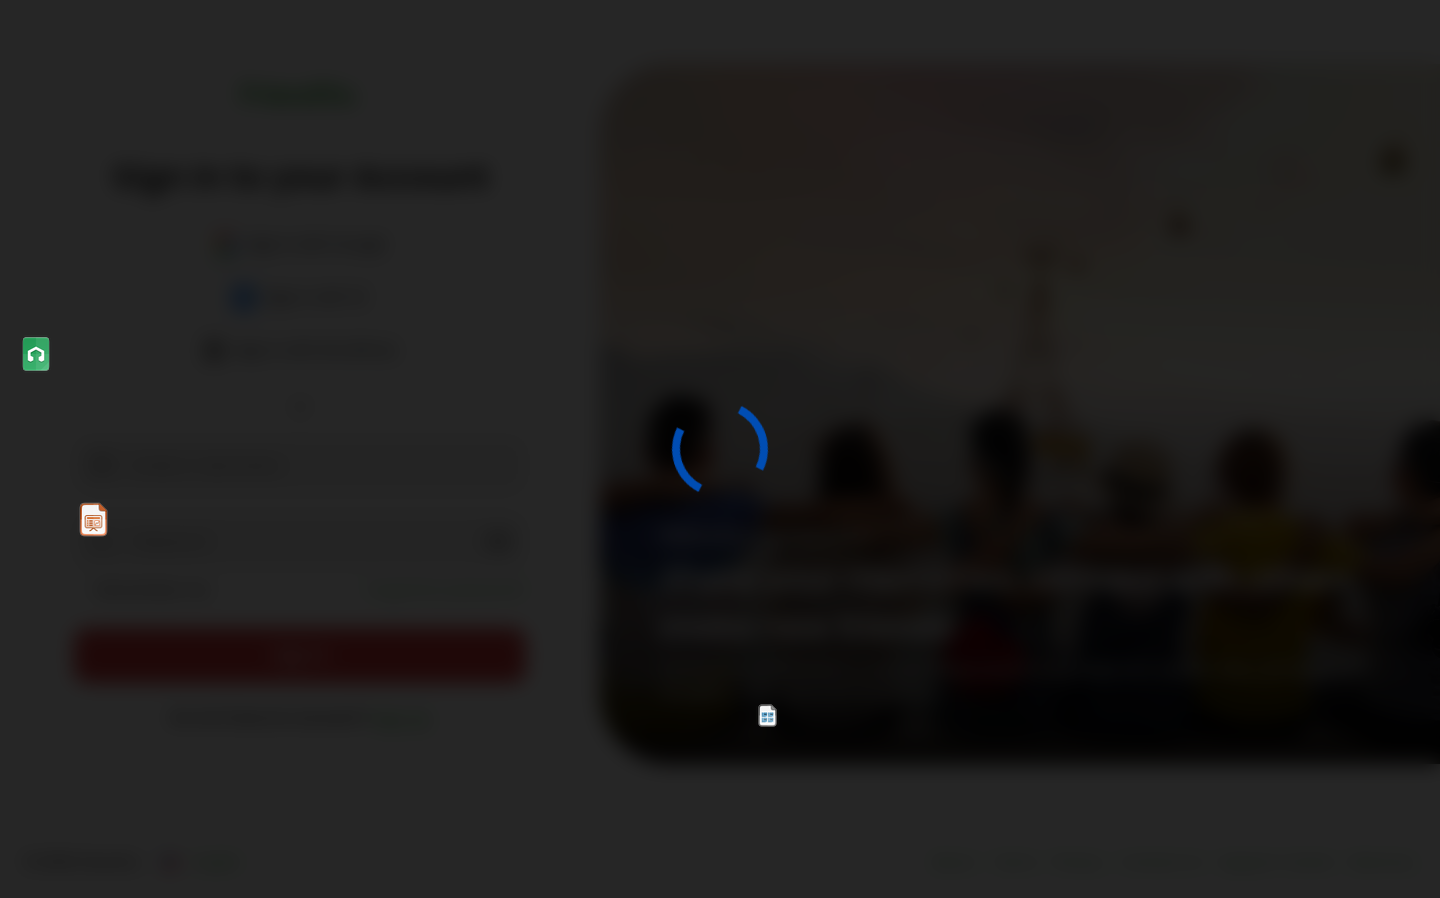  I want to click on libreoffice master document file type, so click(767, 715).